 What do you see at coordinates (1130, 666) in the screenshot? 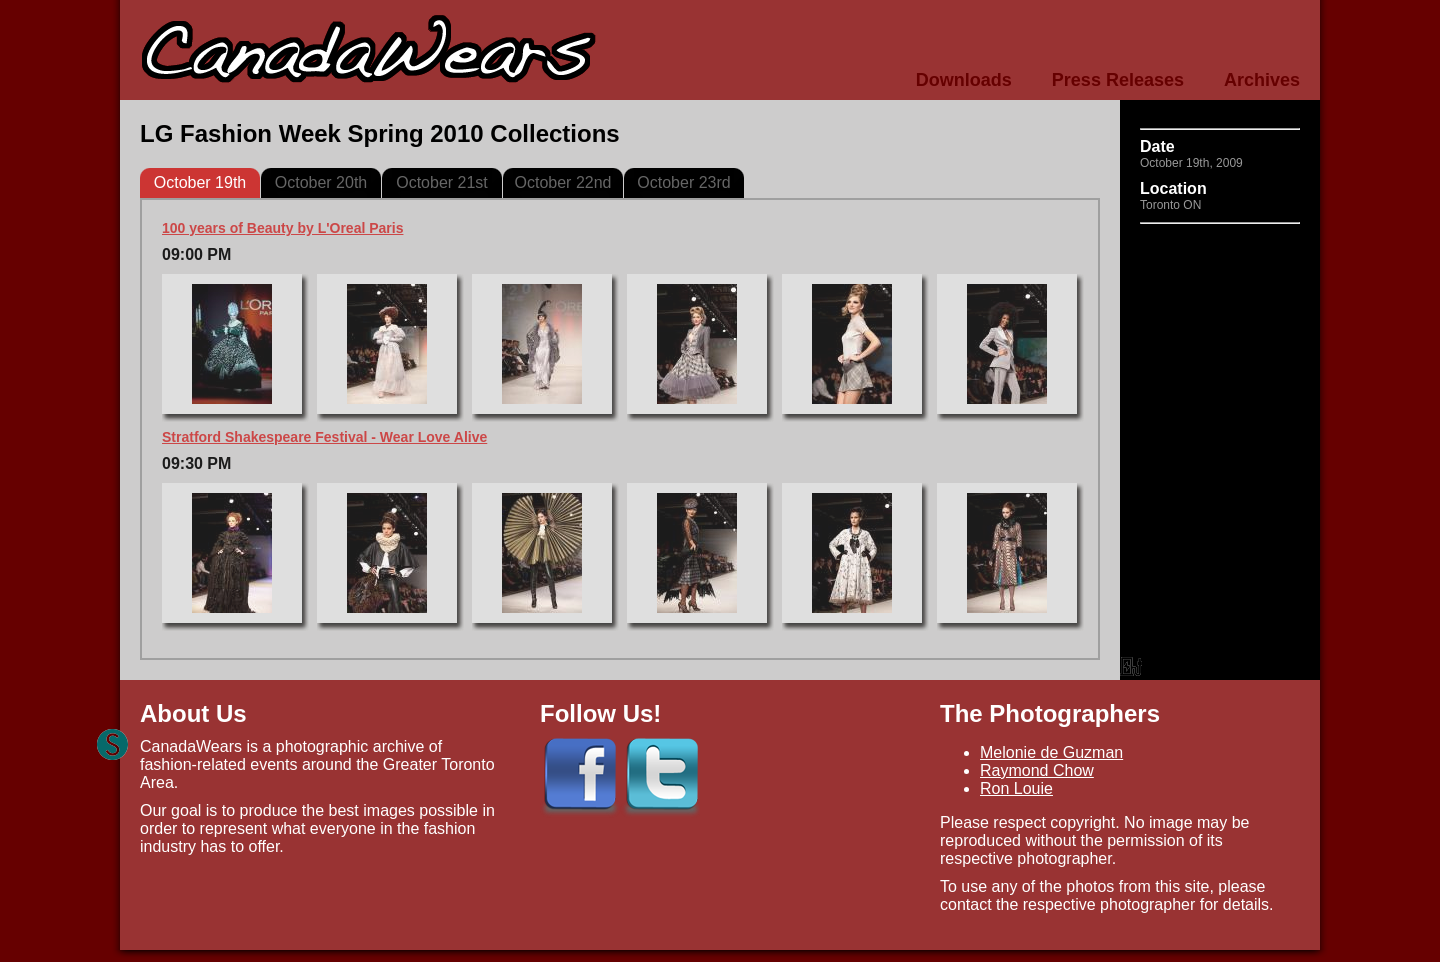
I see `find nearby EV charging stations` at bounding box center [1130, 666].